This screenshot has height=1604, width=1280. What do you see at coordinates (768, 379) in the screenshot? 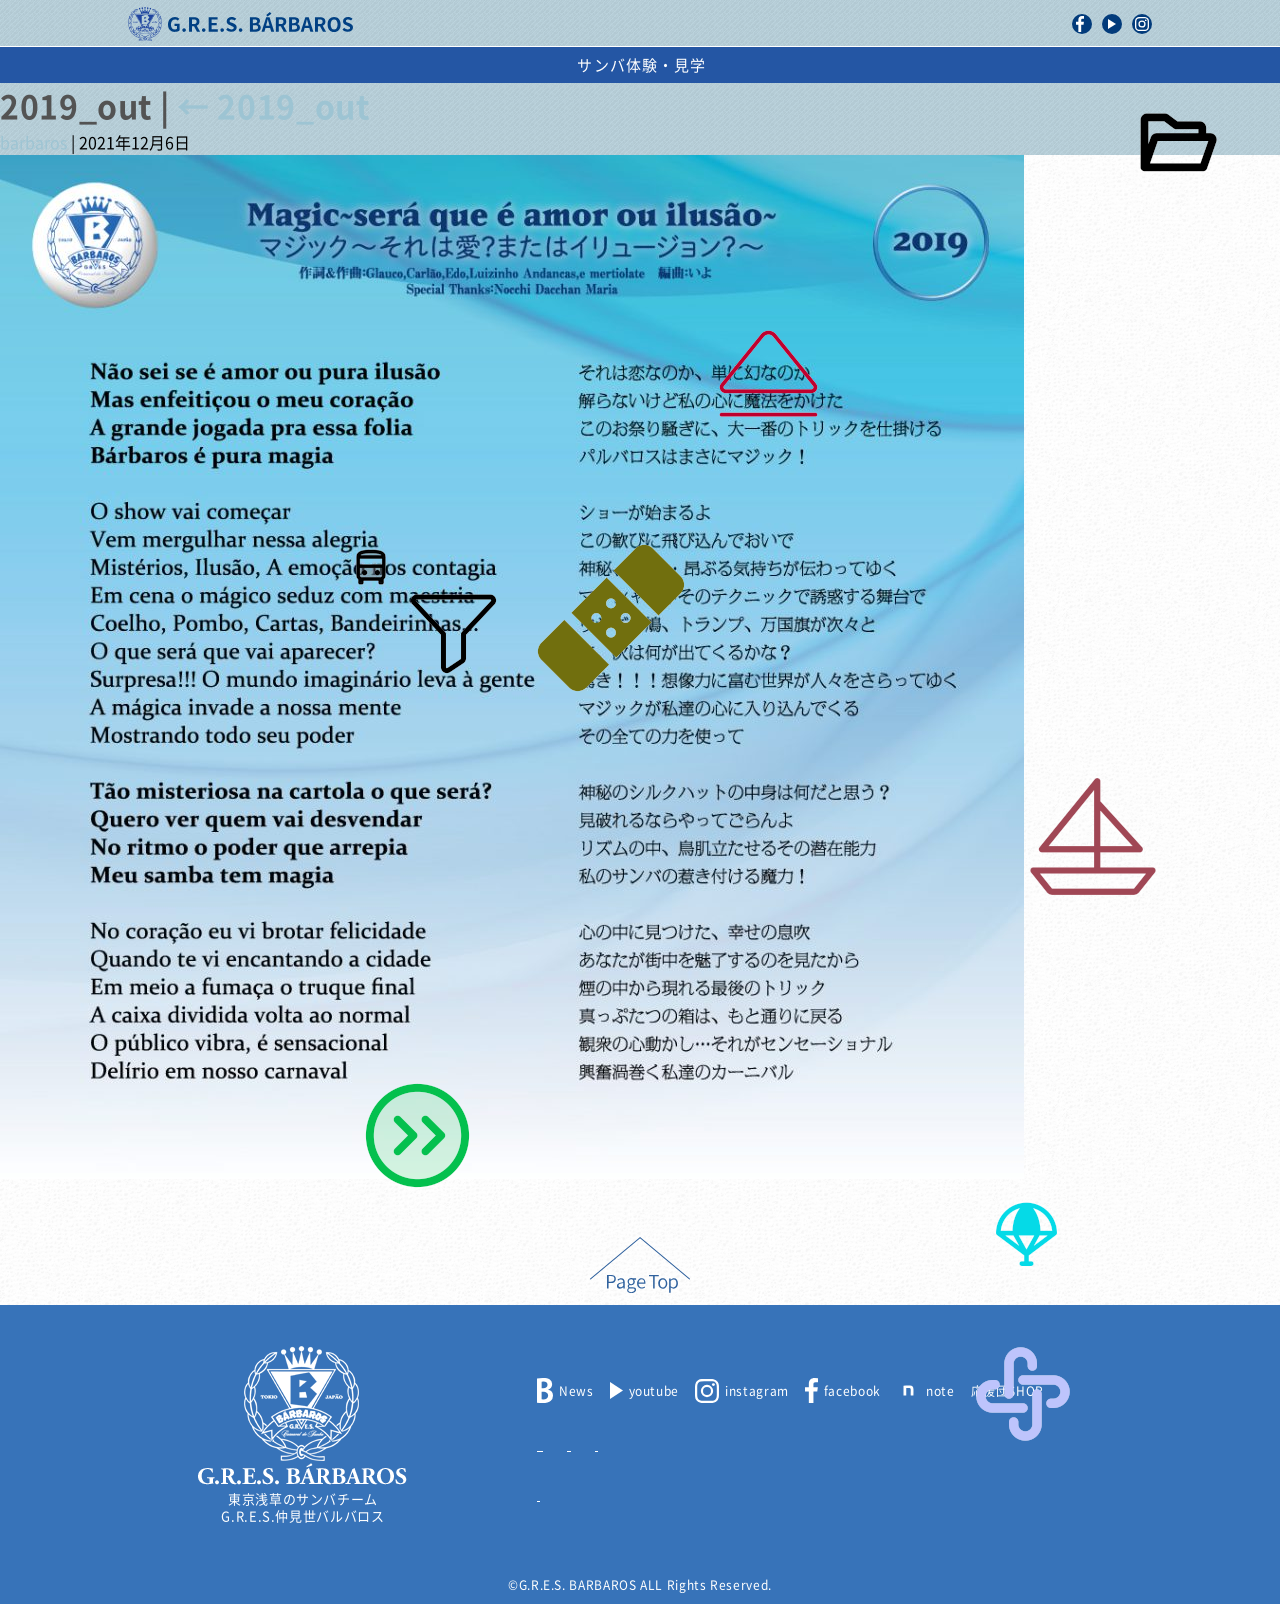
I see `eject media or disc` at bounding box center [768, 379].